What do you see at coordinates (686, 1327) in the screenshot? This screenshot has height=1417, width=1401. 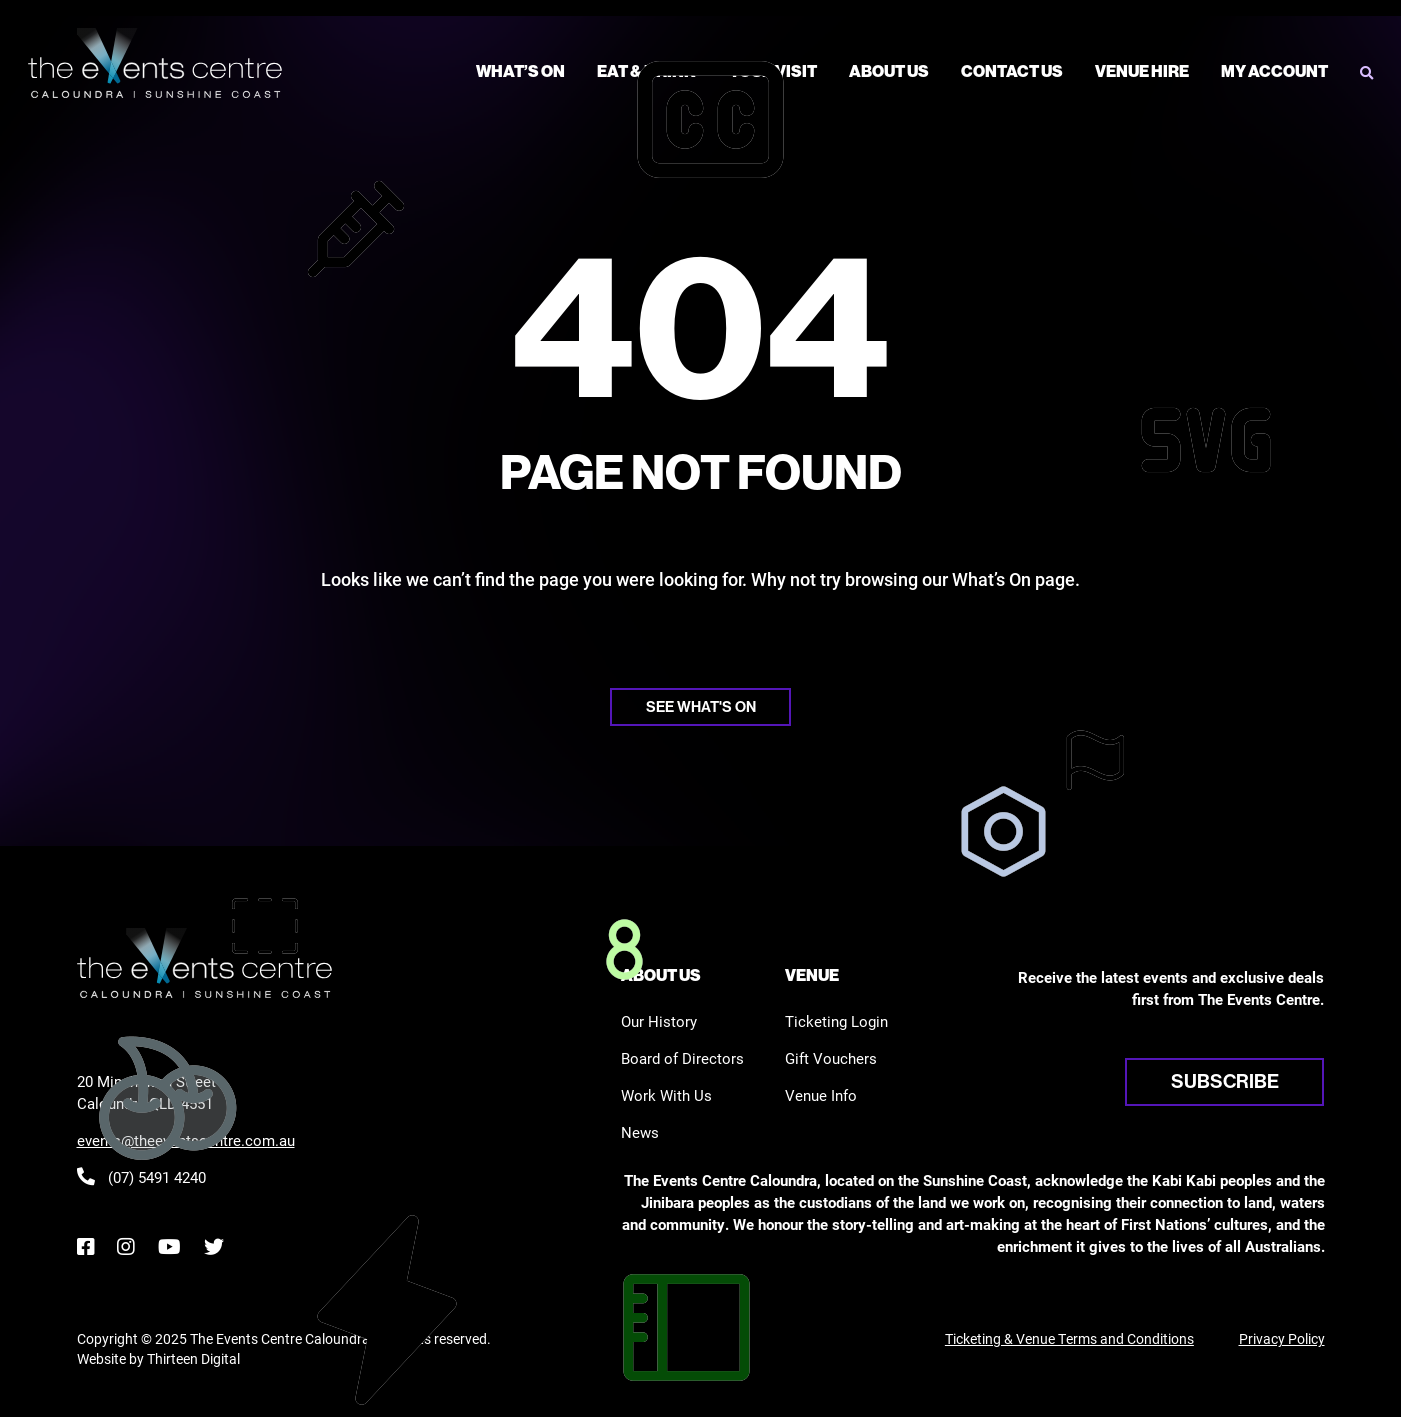 I see `toggle the sidebar panel` at bounding box center [686, 1327].